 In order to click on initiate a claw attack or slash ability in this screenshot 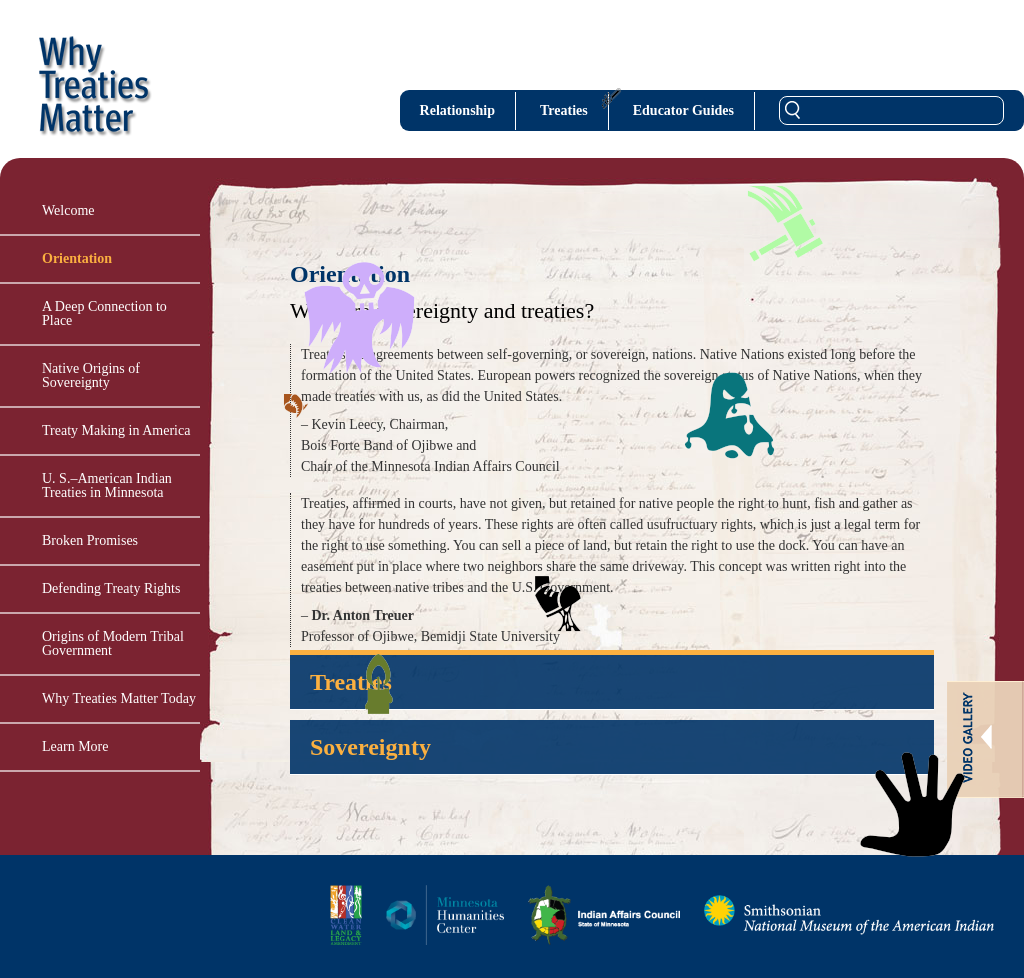, I will do `click(296, 406)`.